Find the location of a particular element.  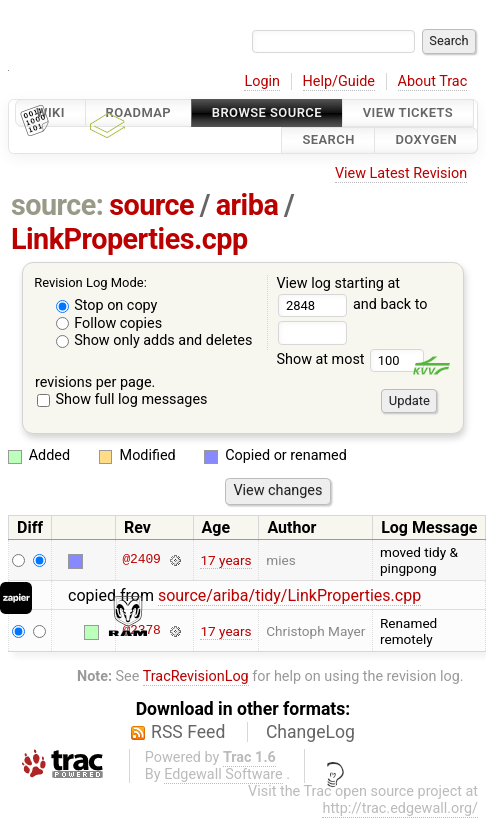

open pastebin website or app is located at coordinates (34, 120).